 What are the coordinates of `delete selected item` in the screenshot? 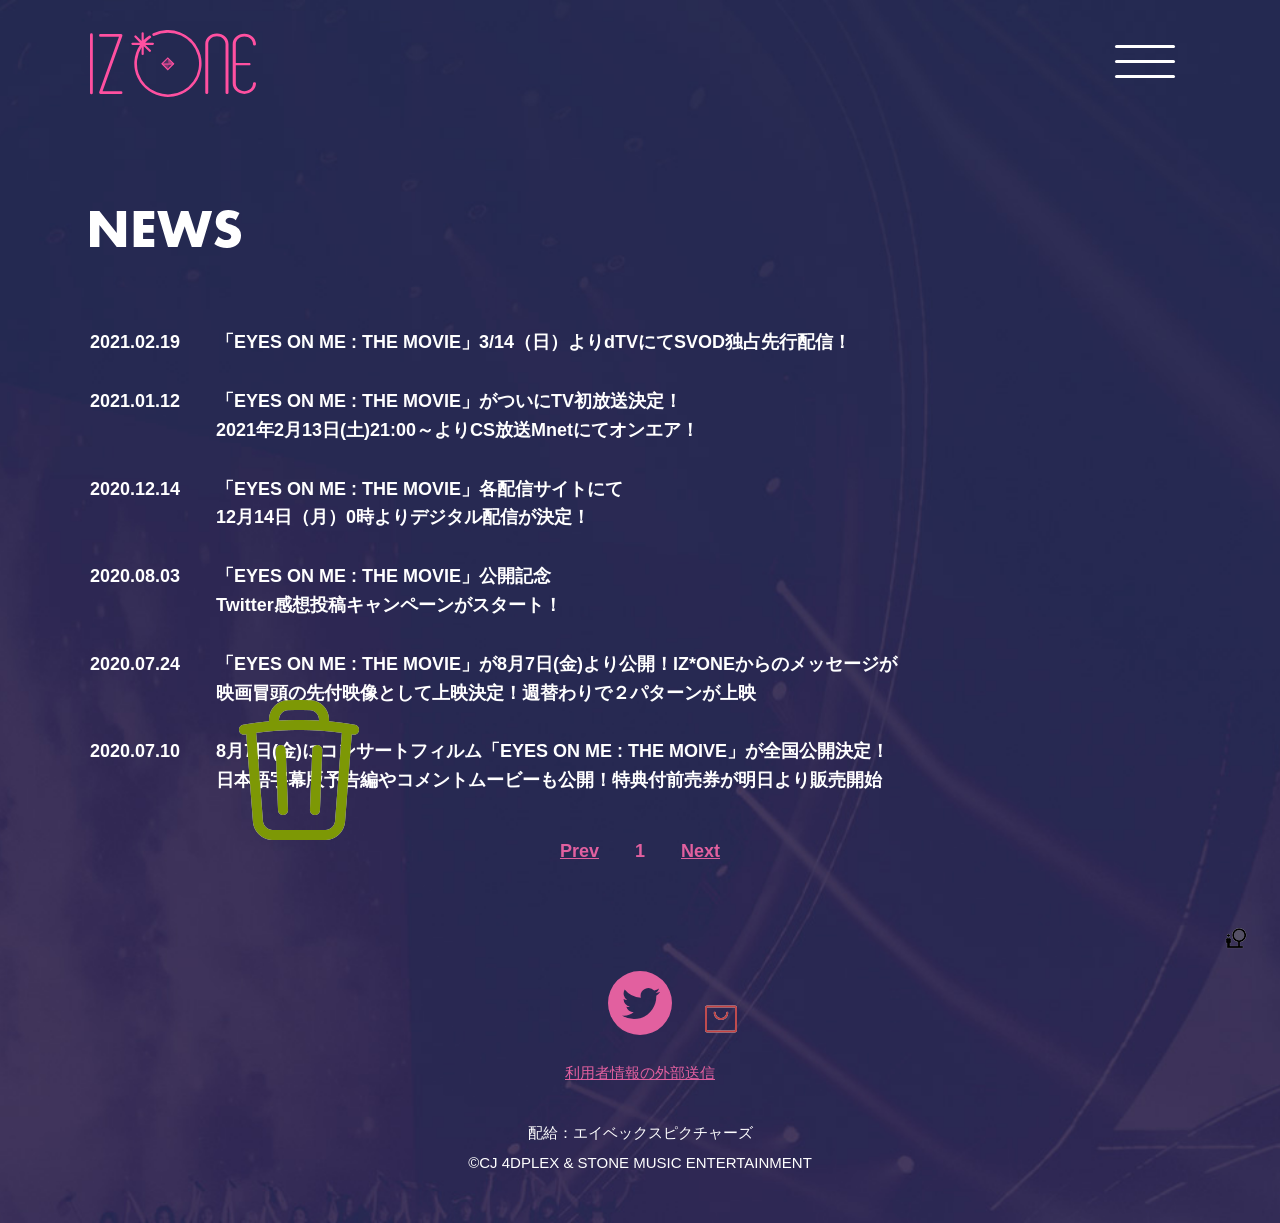 It's located at (299, 770).